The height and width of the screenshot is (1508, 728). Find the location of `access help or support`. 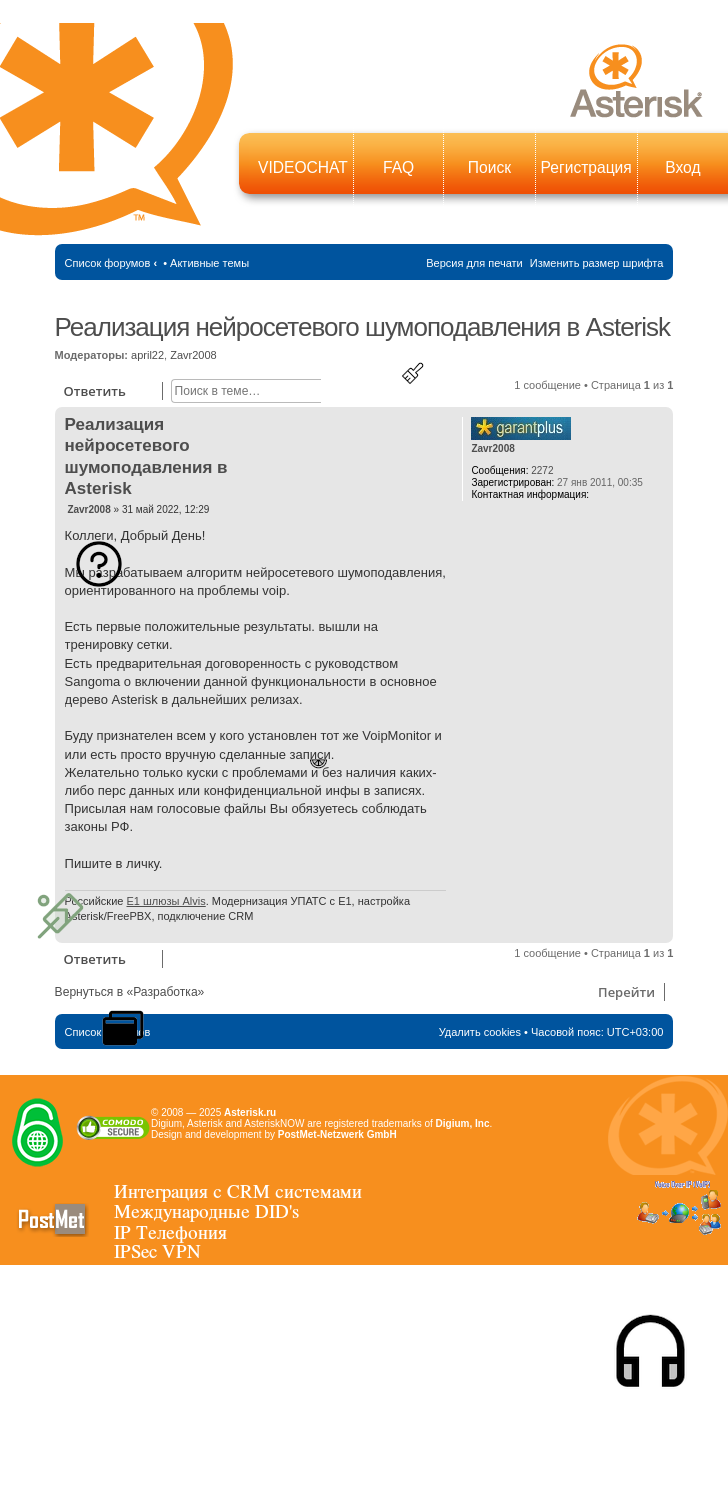

access help or support is located at coordinates (99, 564).